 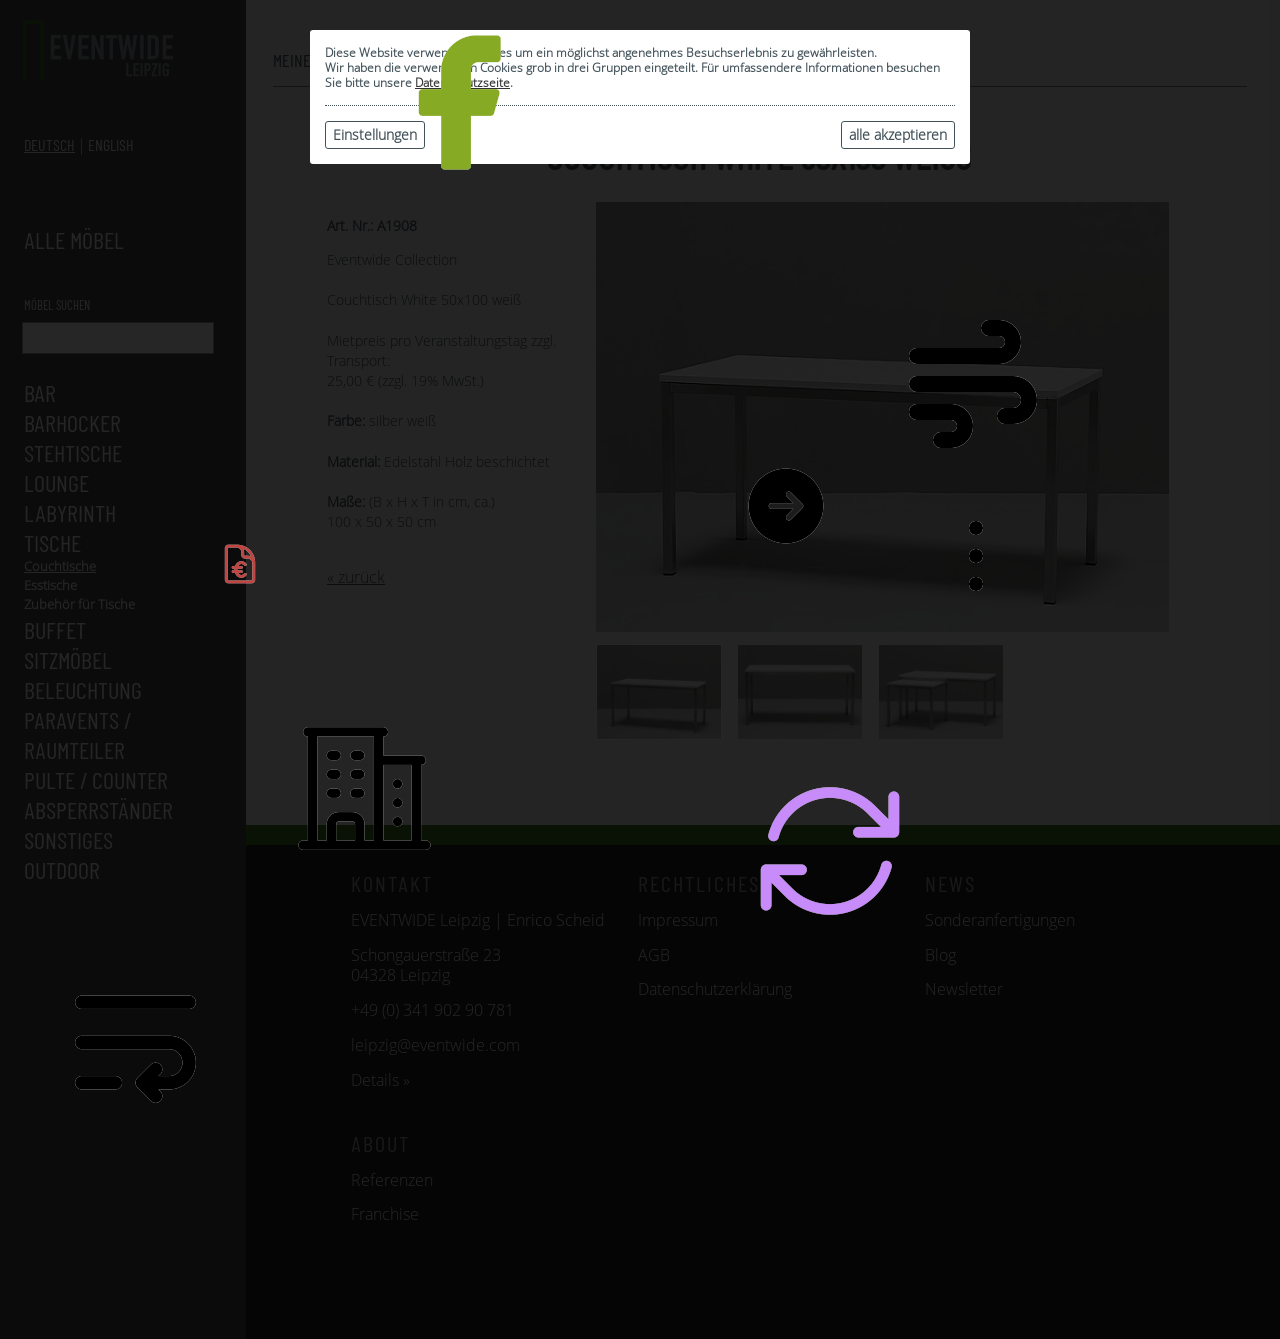 I want to click on toggle text wrapping in a document or editor, so click(x=135, y=1042).